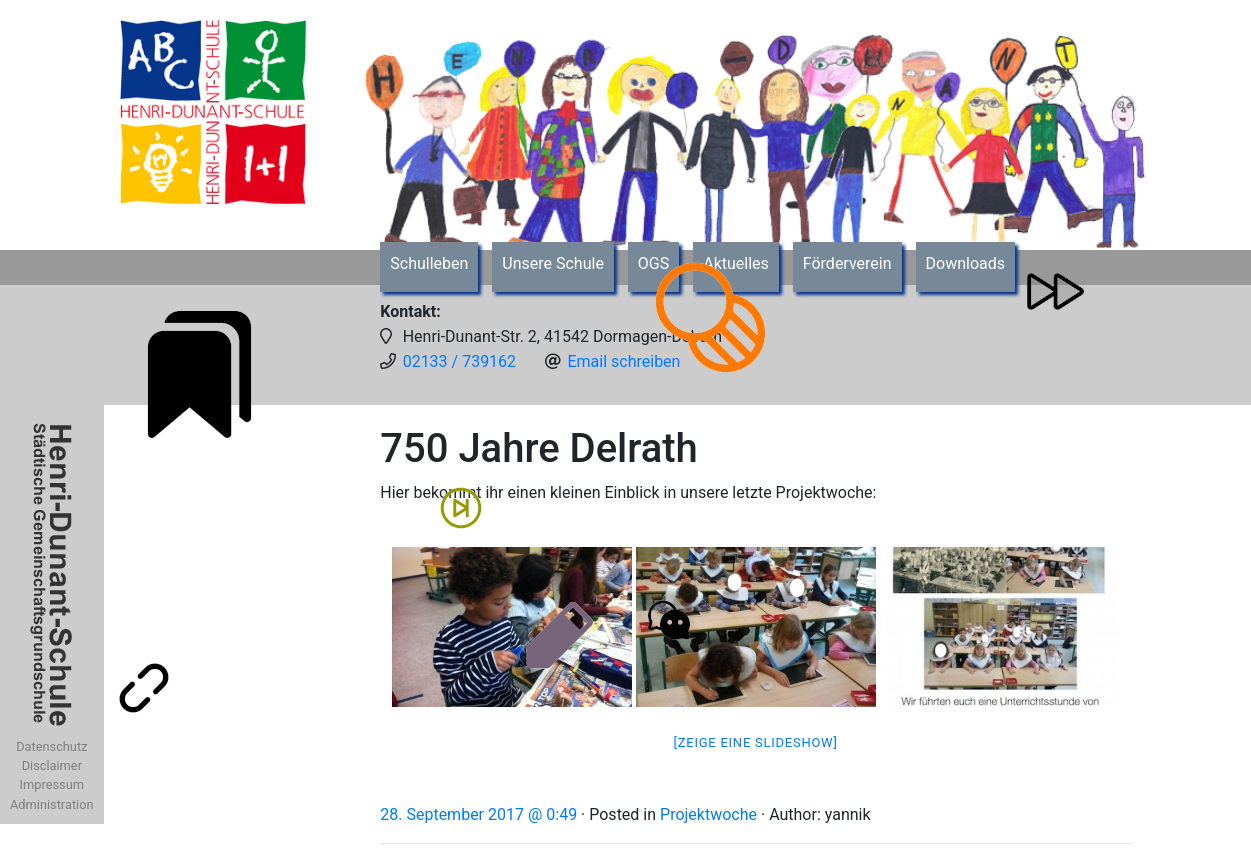  What do you see at coordinates (710, 317) in the screenshot?
I see `subtract one shape from another` at bounding box center [710, 317].